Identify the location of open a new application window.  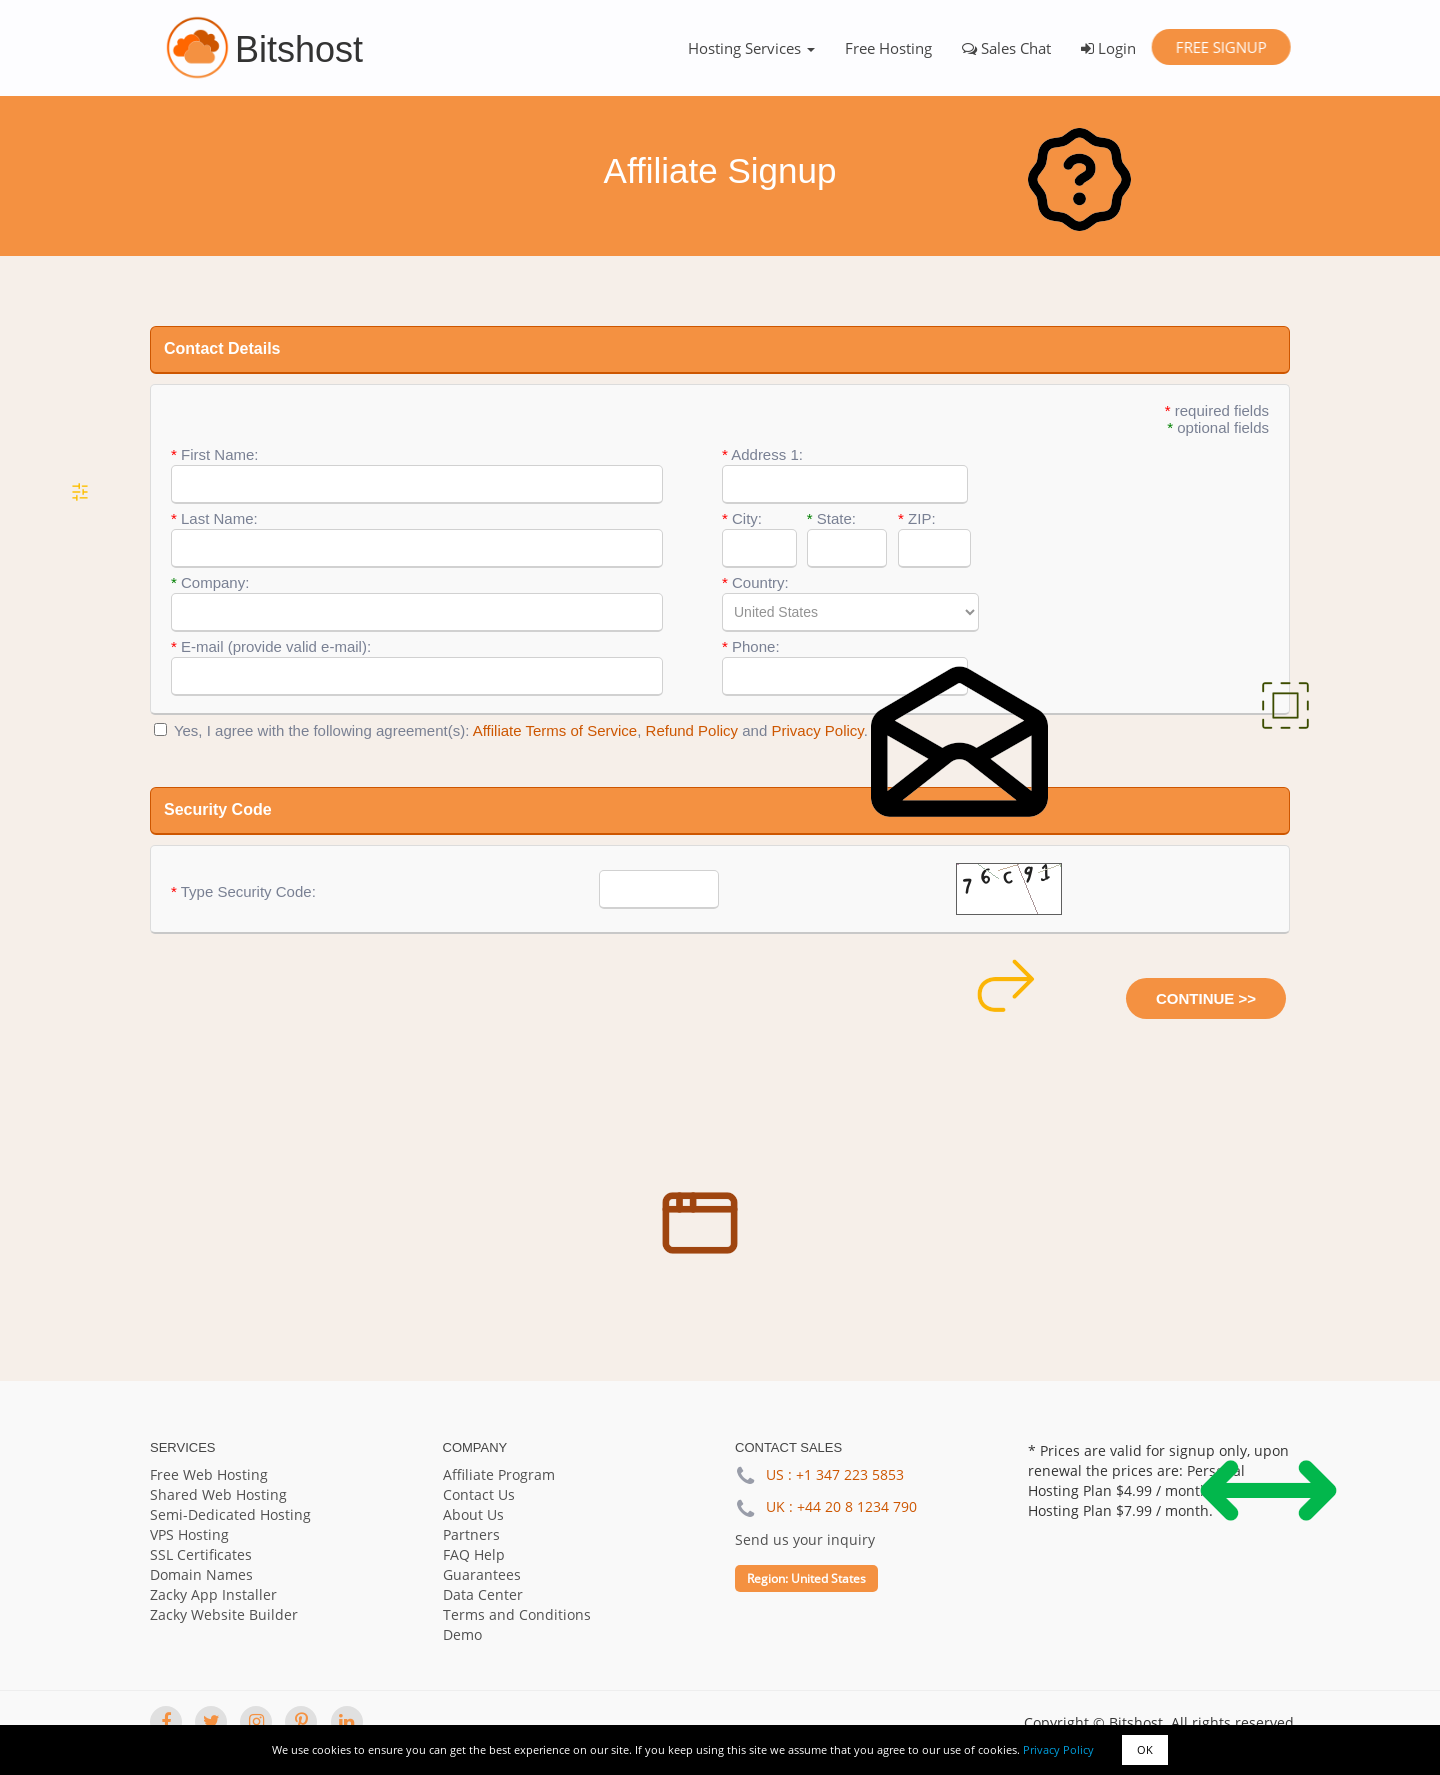
(700, 1223).